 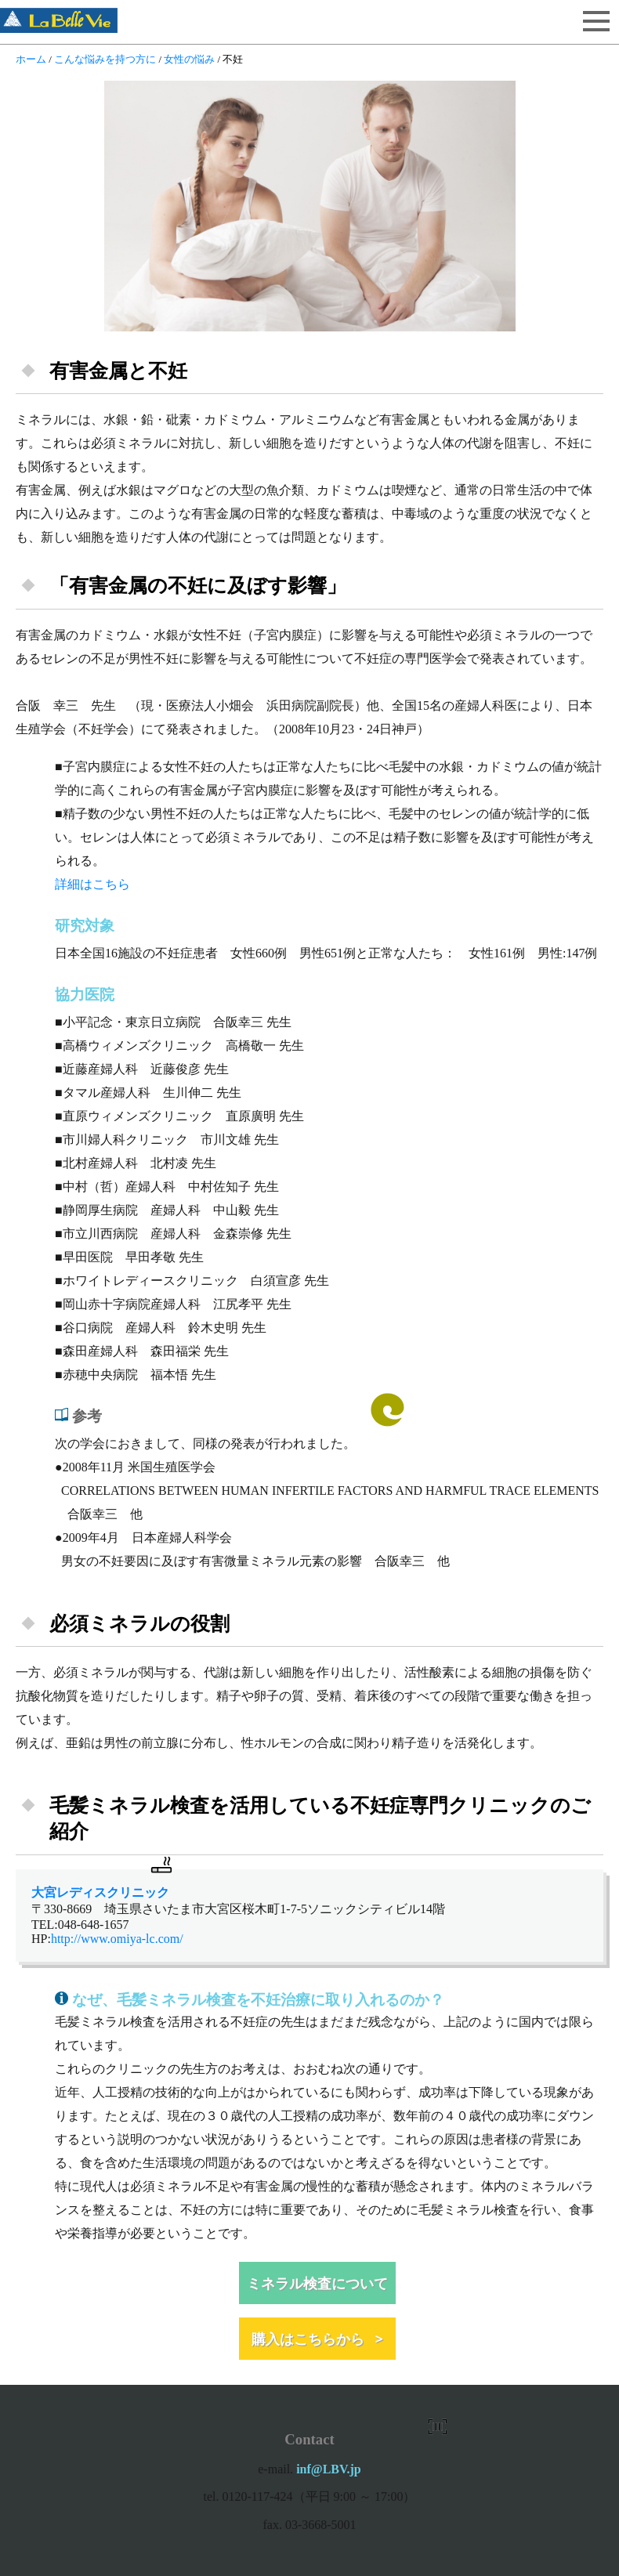 What do you see at coordinates (161, 1867) in the screenshot?
I see `indicates a designated smoking area` at bounding box center [161, 1867].